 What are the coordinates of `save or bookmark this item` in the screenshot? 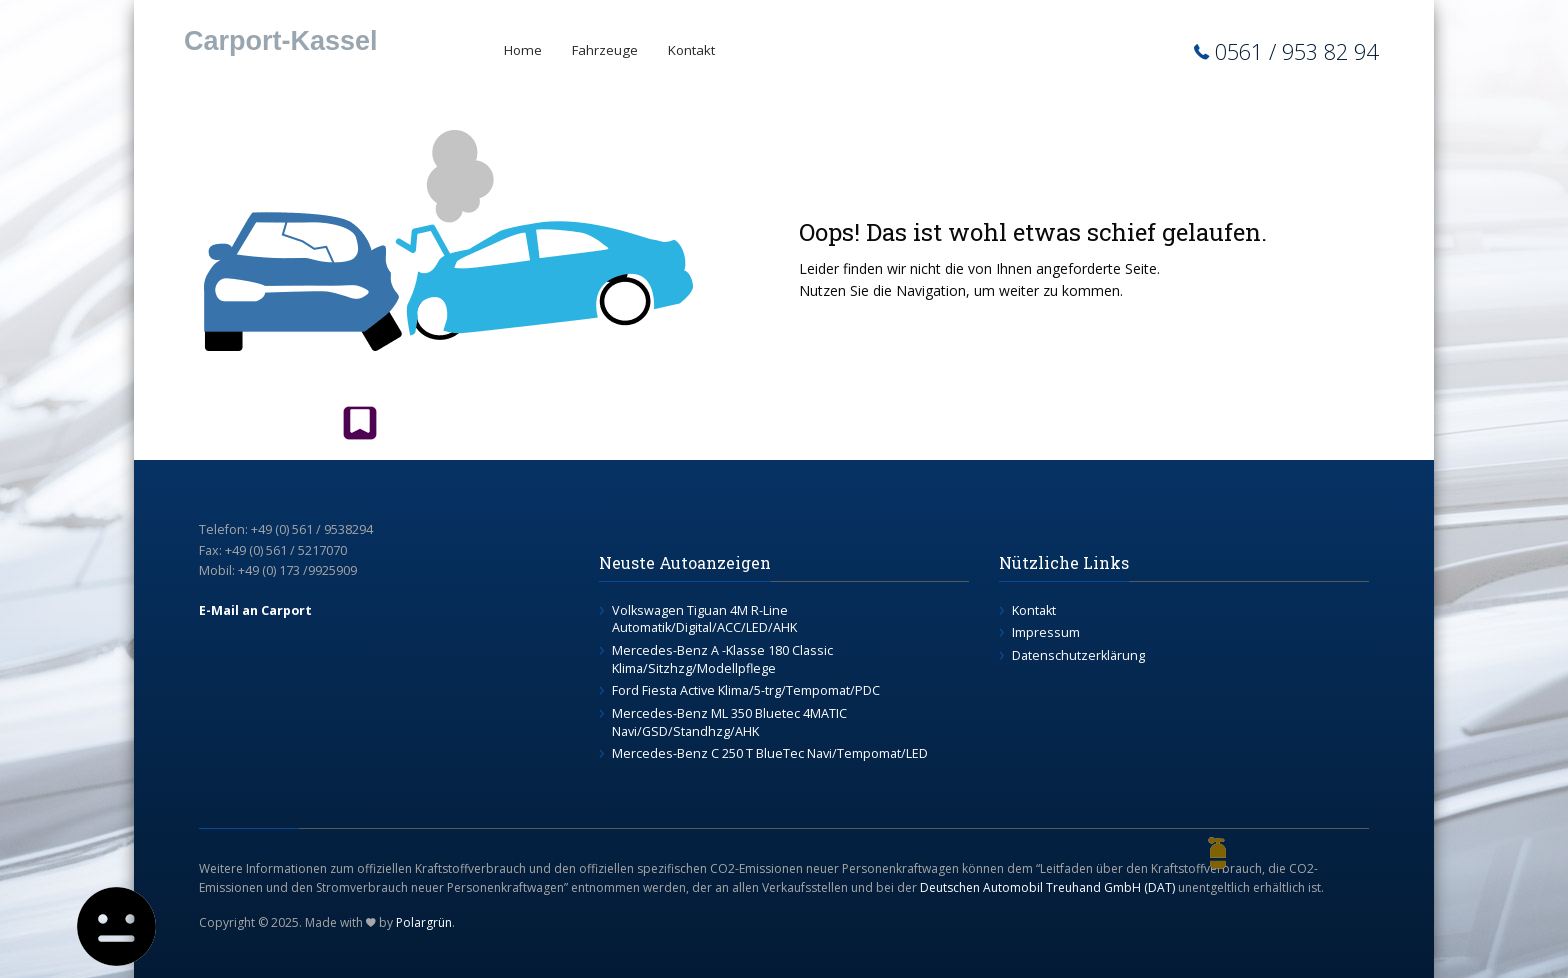 It's located at (360, 423).